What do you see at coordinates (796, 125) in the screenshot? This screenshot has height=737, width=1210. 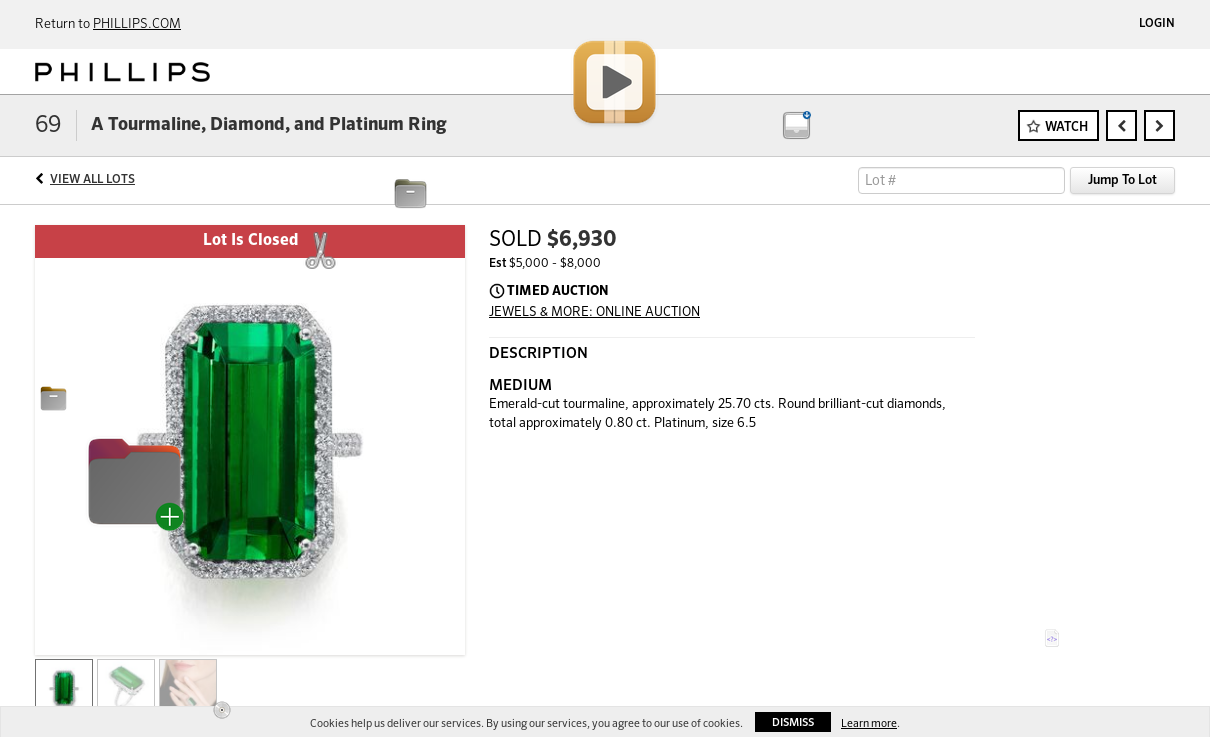 I see `move message to inbox` at bounding box center [796, 125].